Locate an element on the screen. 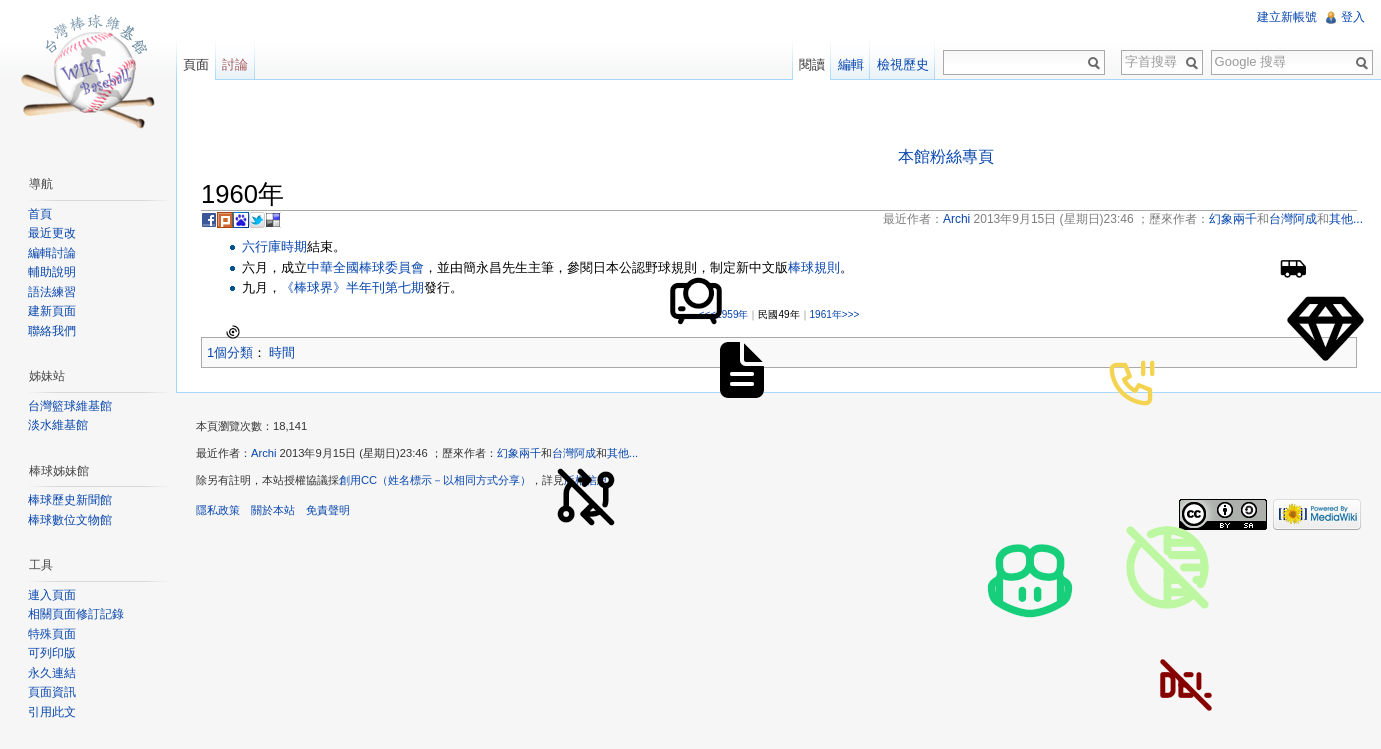 The height and width of the screenshot is (749, 1381). view radial chart or arc graph data is located at coordinates (233, 332).